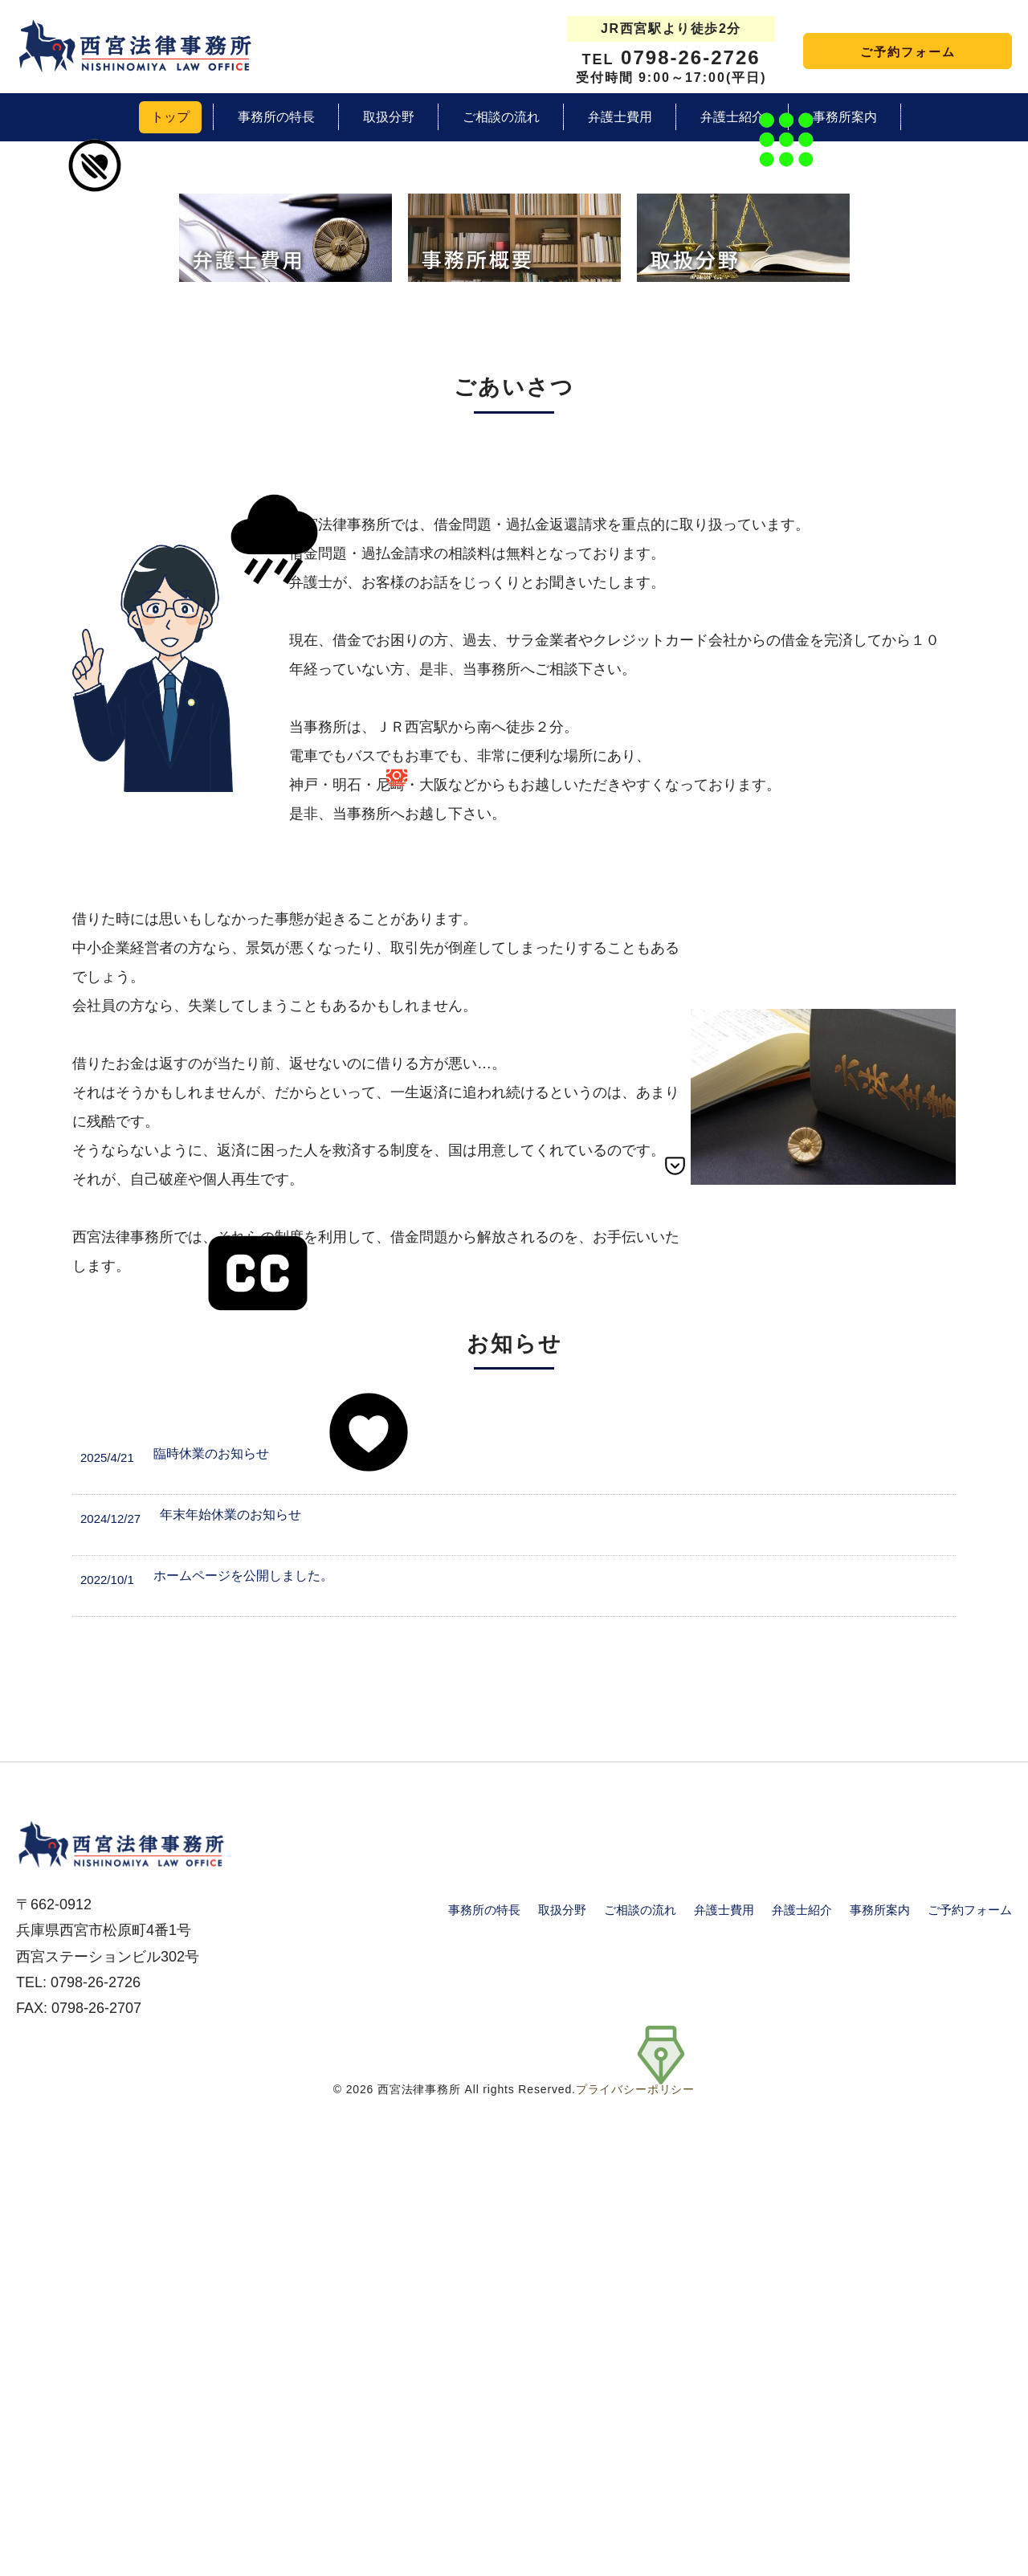  What do you see at coordinates (95, 165) in the screenshot?
I see `remove from favorites` at bounding box center [95, 165].